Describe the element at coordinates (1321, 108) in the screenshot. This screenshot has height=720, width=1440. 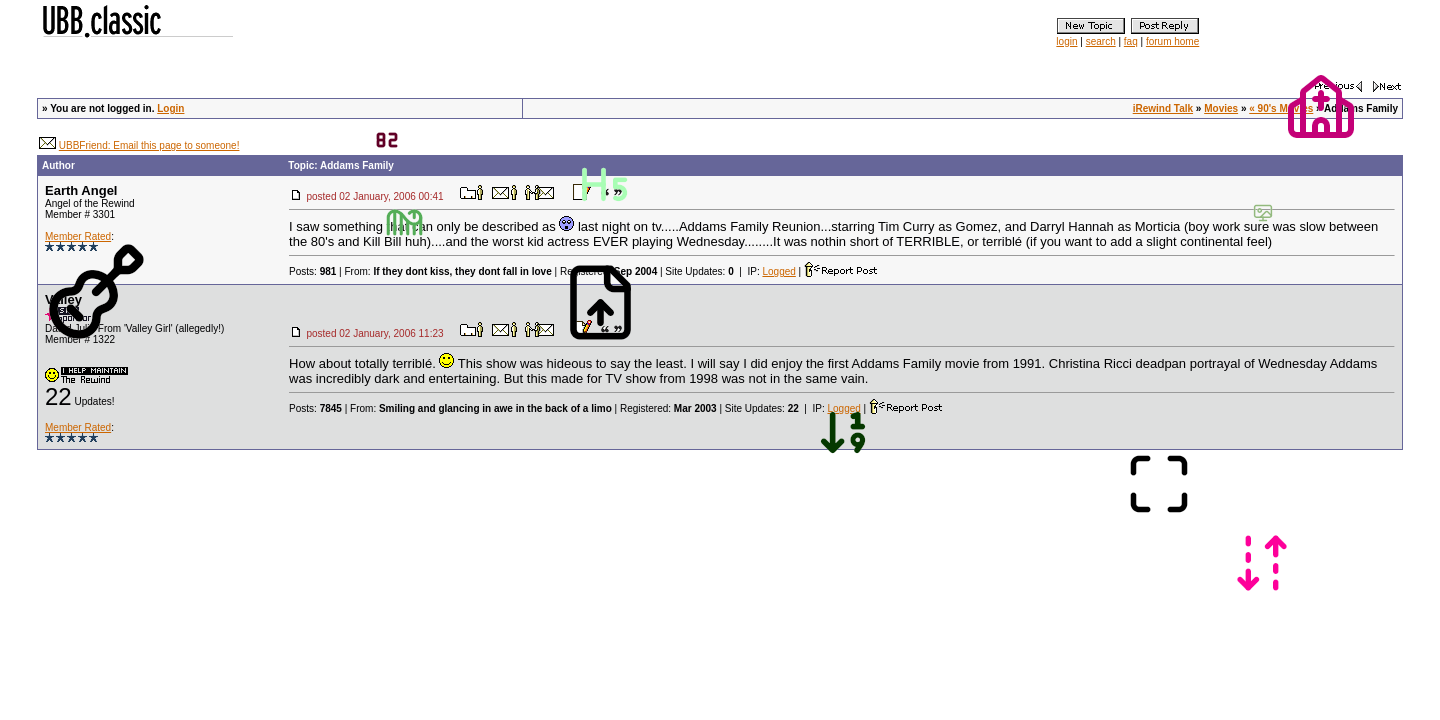
I see `view nearby churches or places of worship` at that location.